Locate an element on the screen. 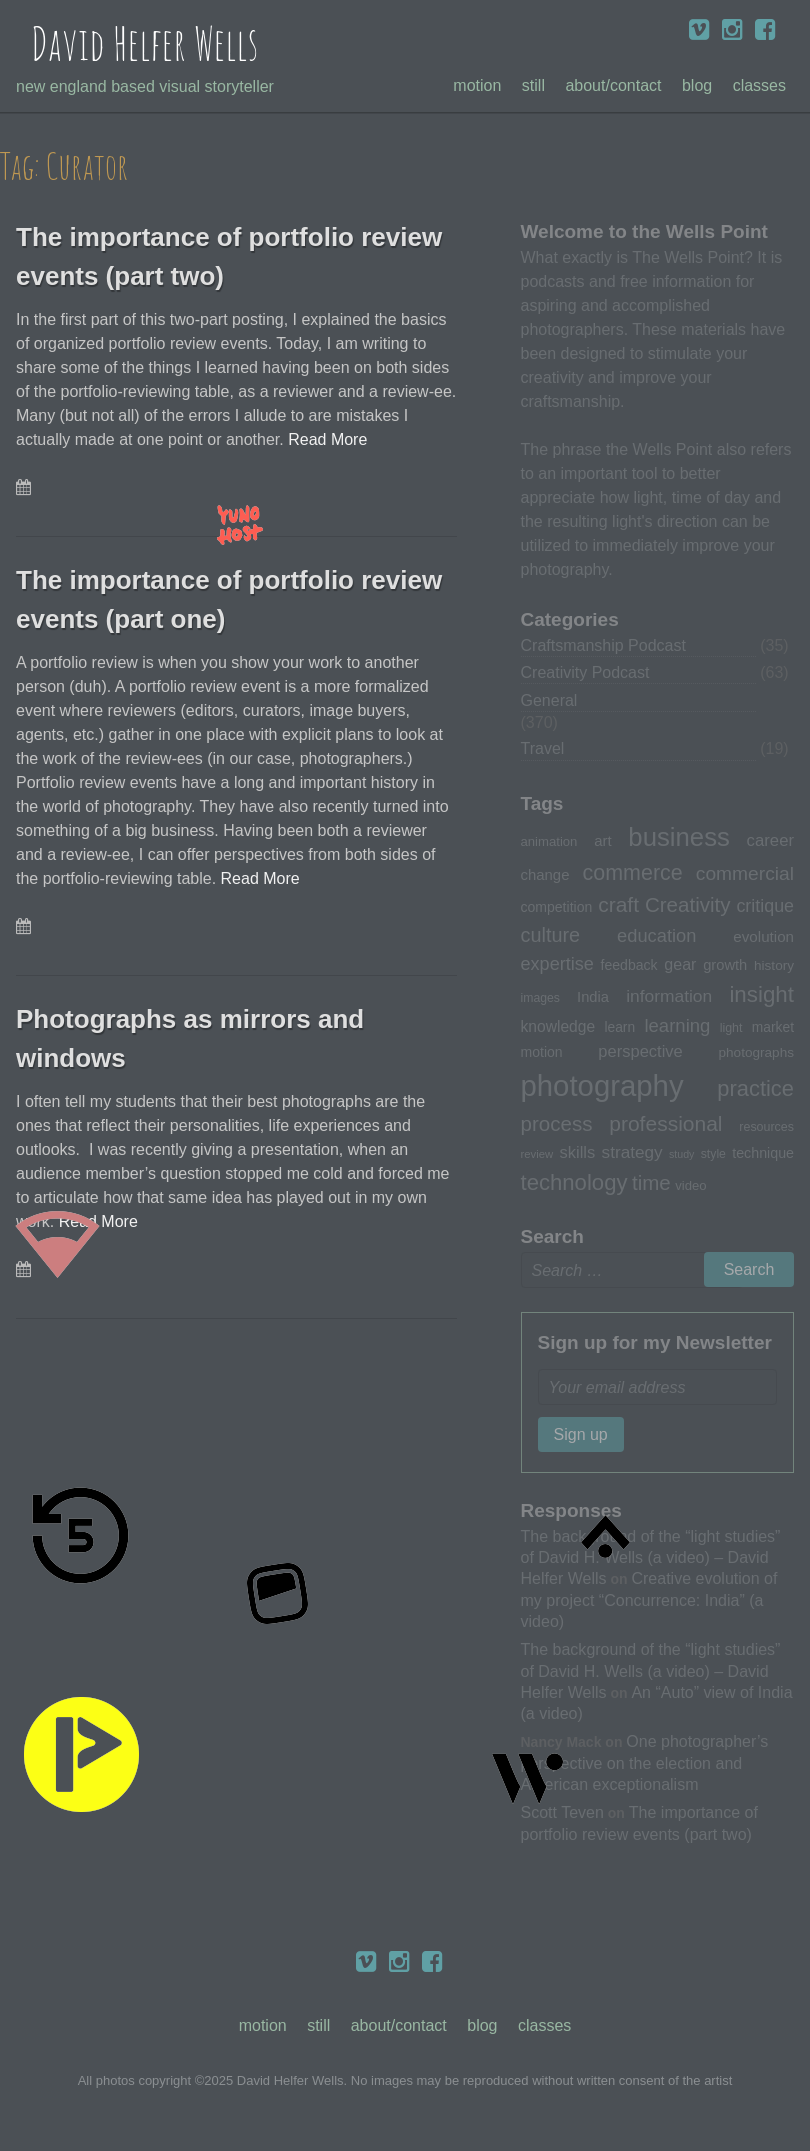 The width and height of the screenshot is (810, 2151). skip back 5 seconds in media playback is located at coordinates (80, 1535).